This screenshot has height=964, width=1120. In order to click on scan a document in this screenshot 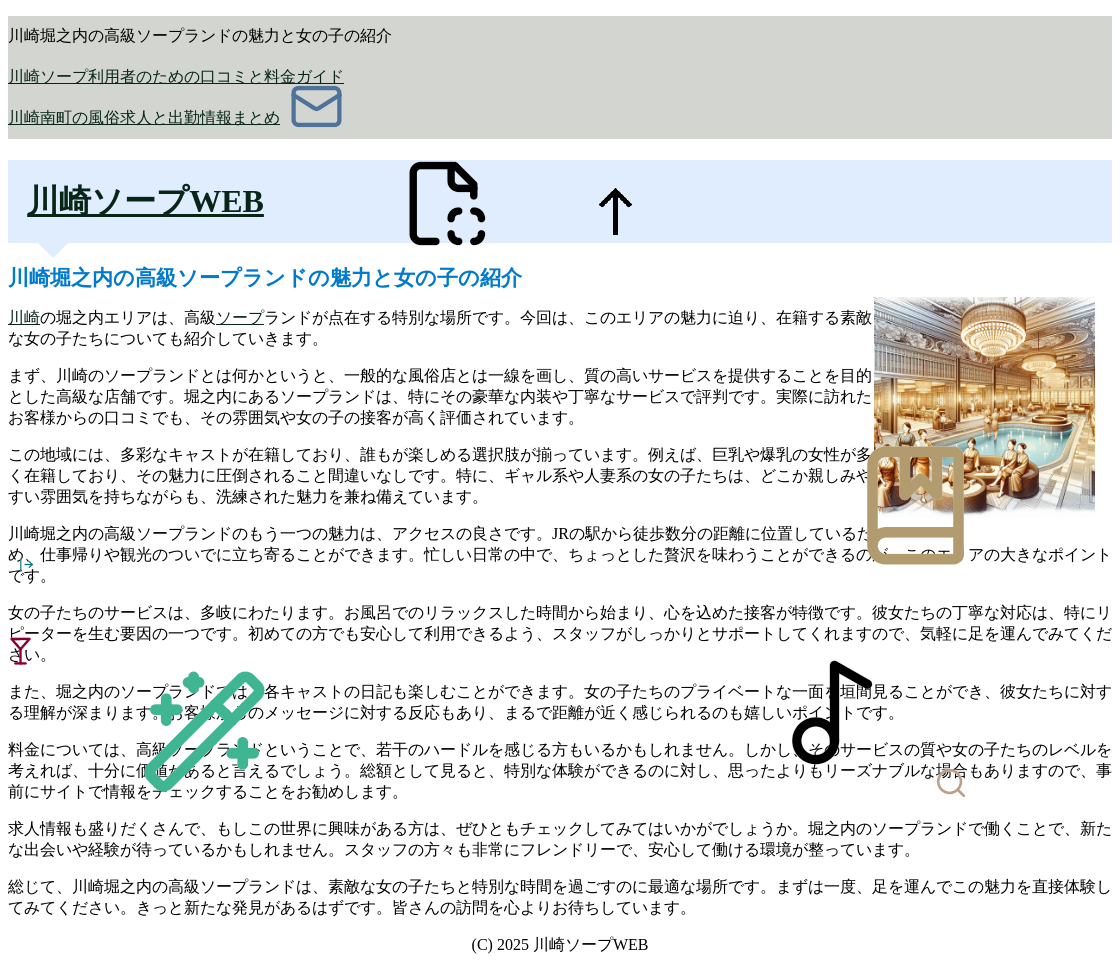, I will do `click(443, 203)`.